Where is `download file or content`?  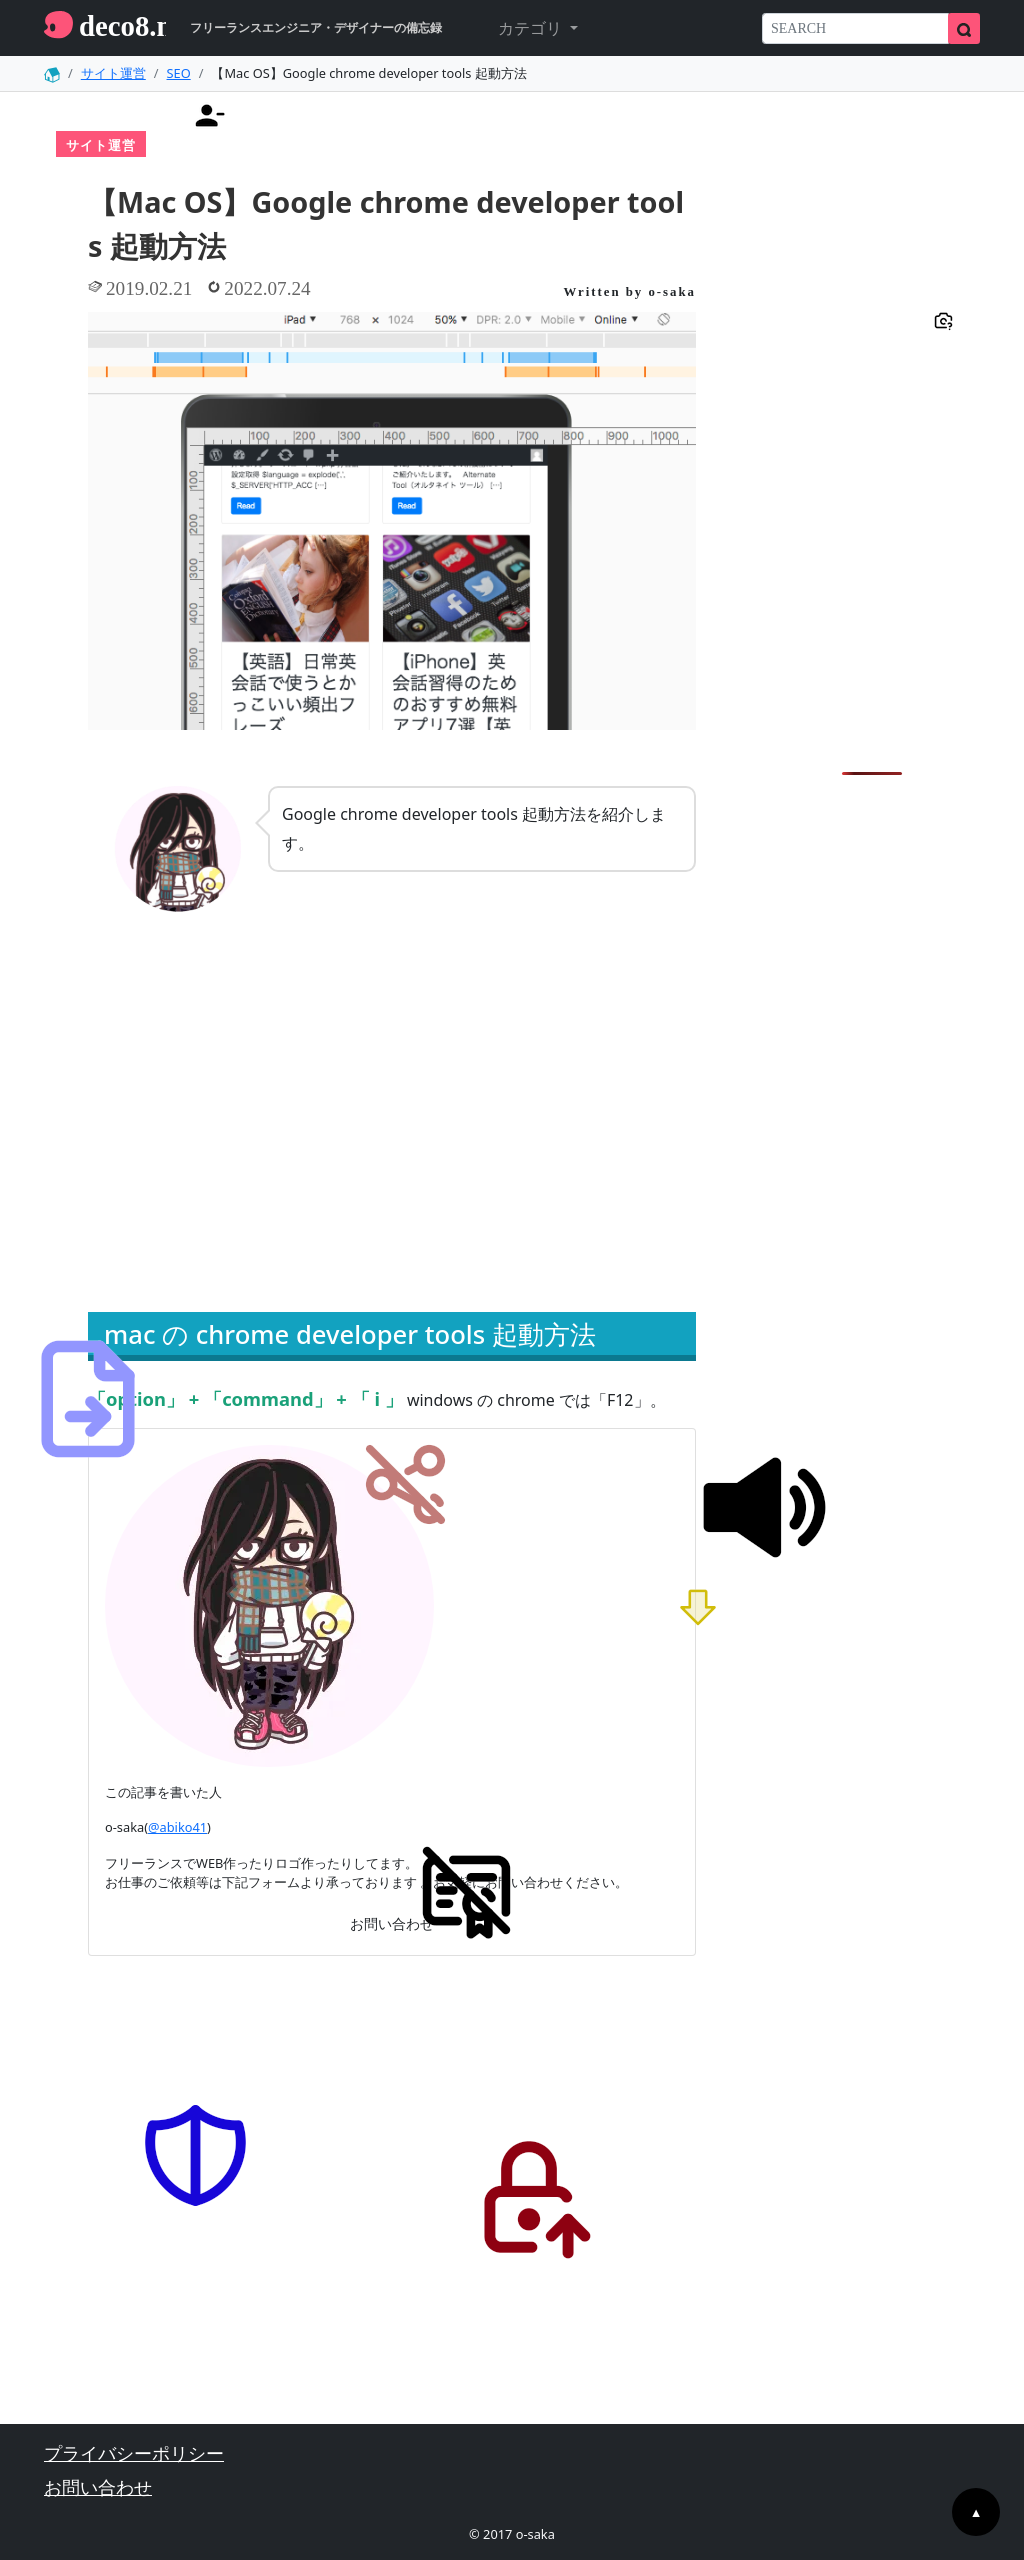 download file or content is located at coordinates (698, 1606).